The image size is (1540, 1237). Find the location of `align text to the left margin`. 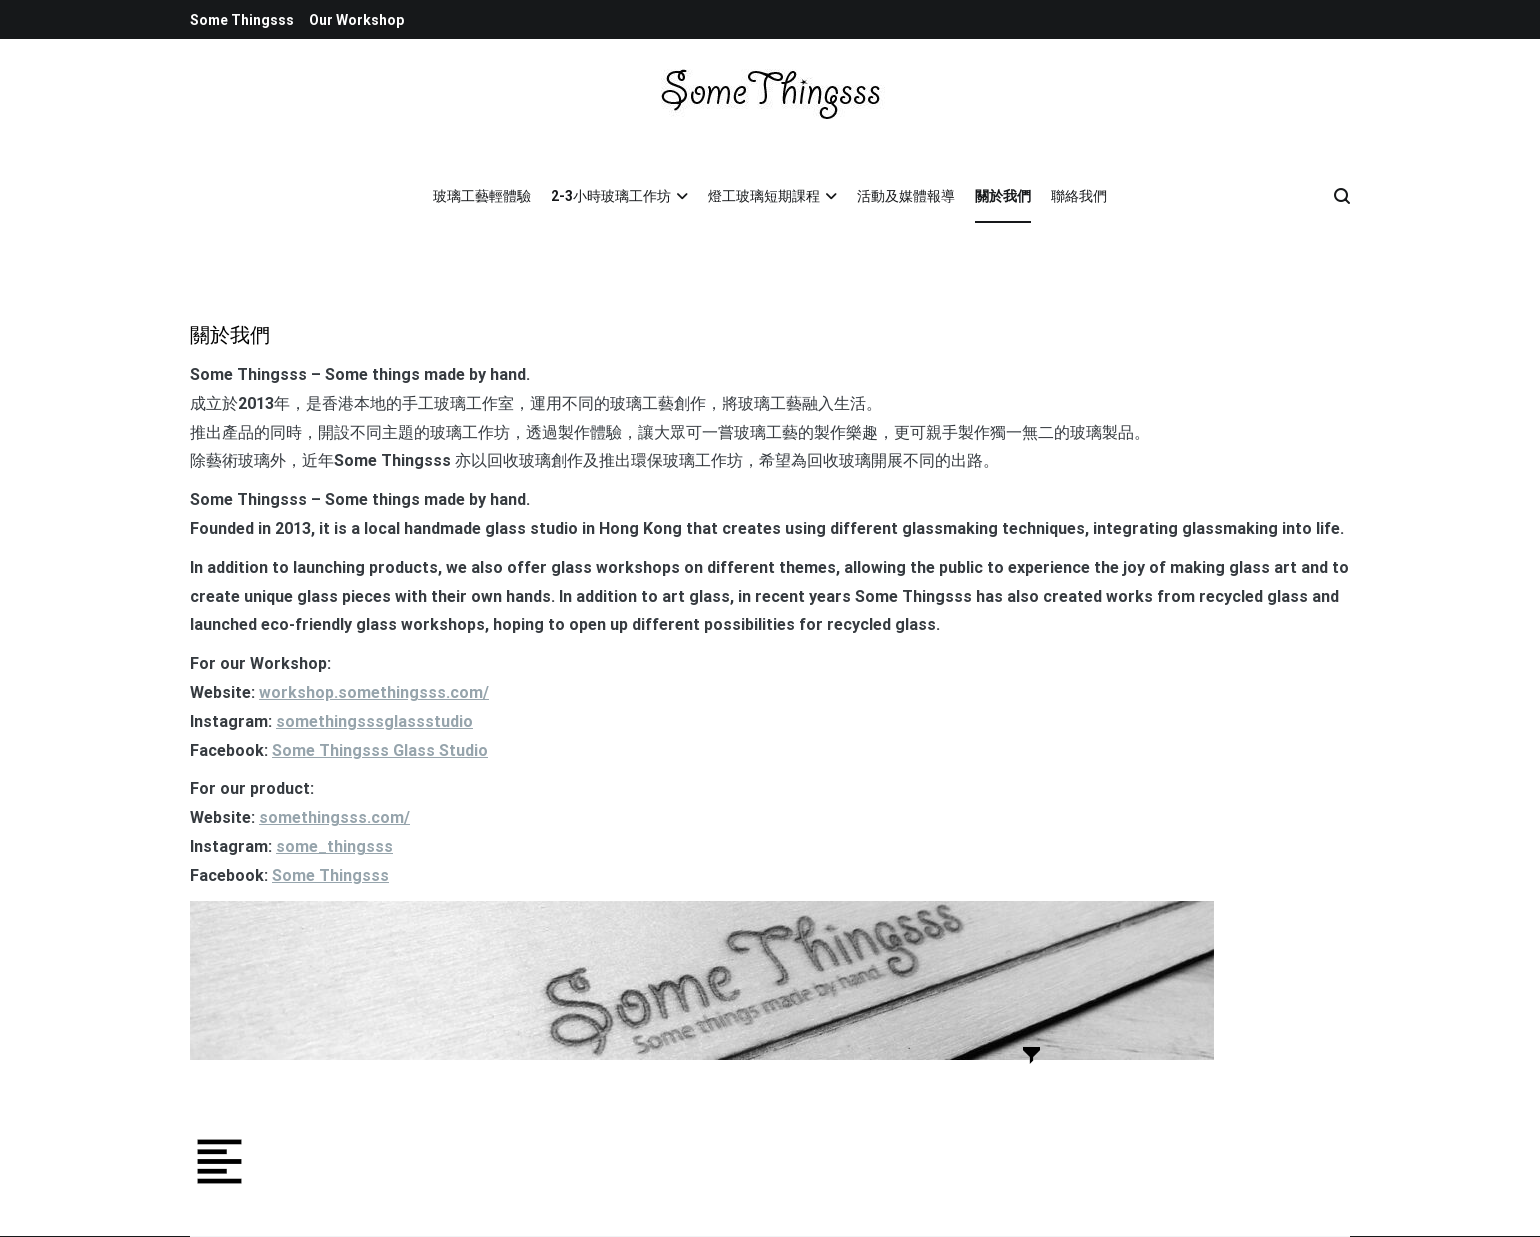

align text to the left margin is located at coordinates (219, 1161).